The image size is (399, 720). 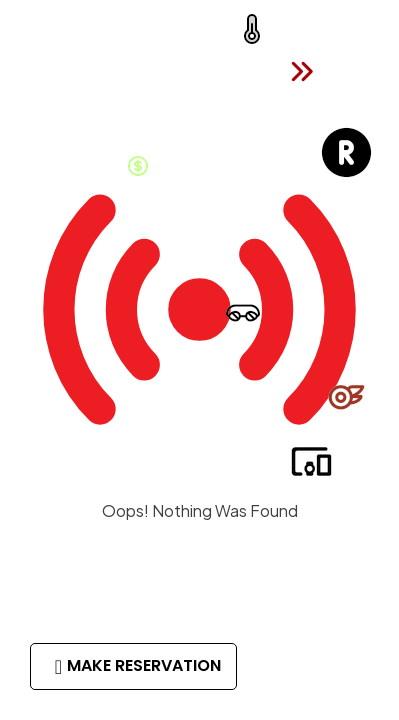 I want to click on view your account balance, so click(x=138, y=166).